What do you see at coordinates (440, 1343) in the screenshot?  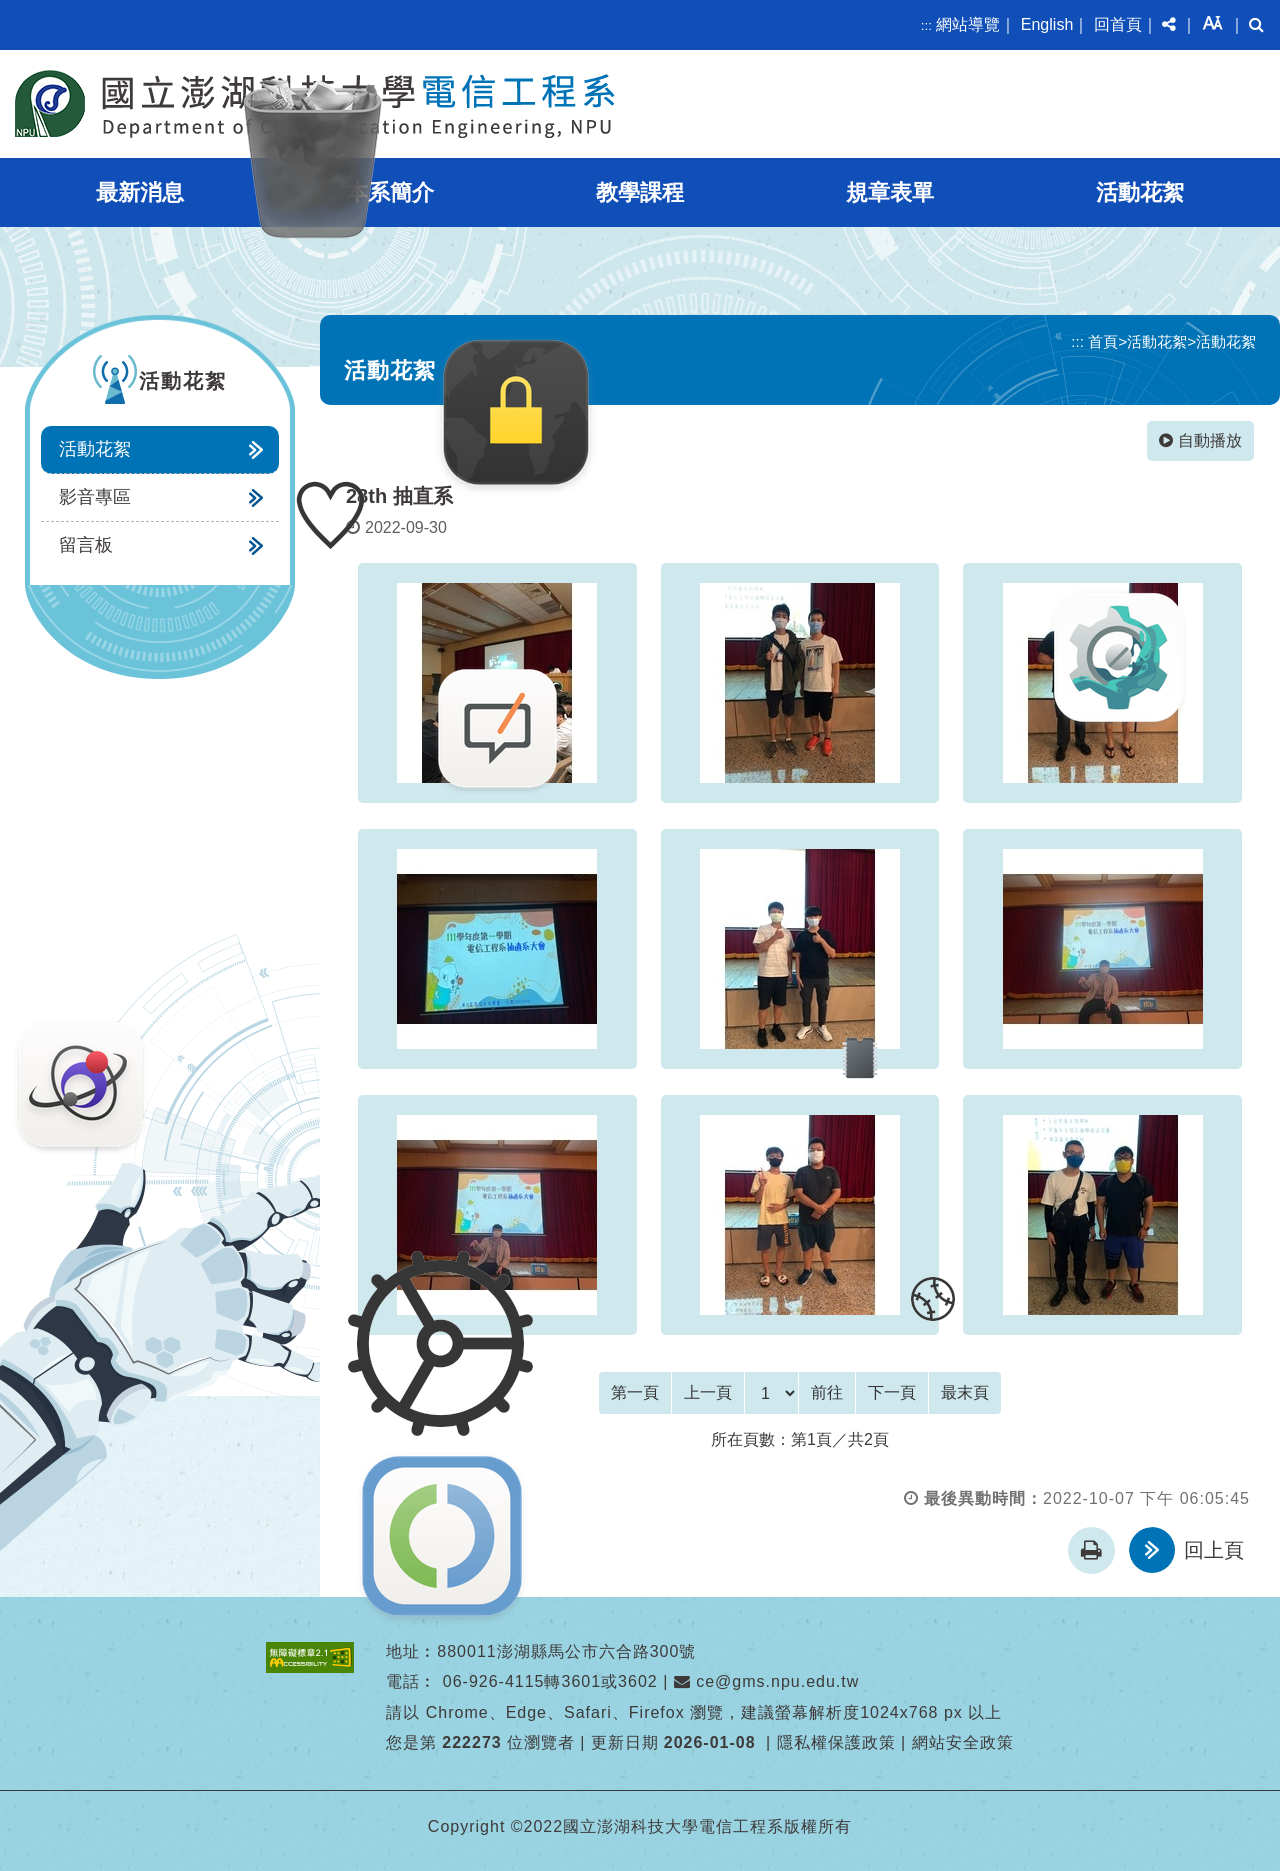 I see `access system settings and preferences` at bounding box center [440, 1343].